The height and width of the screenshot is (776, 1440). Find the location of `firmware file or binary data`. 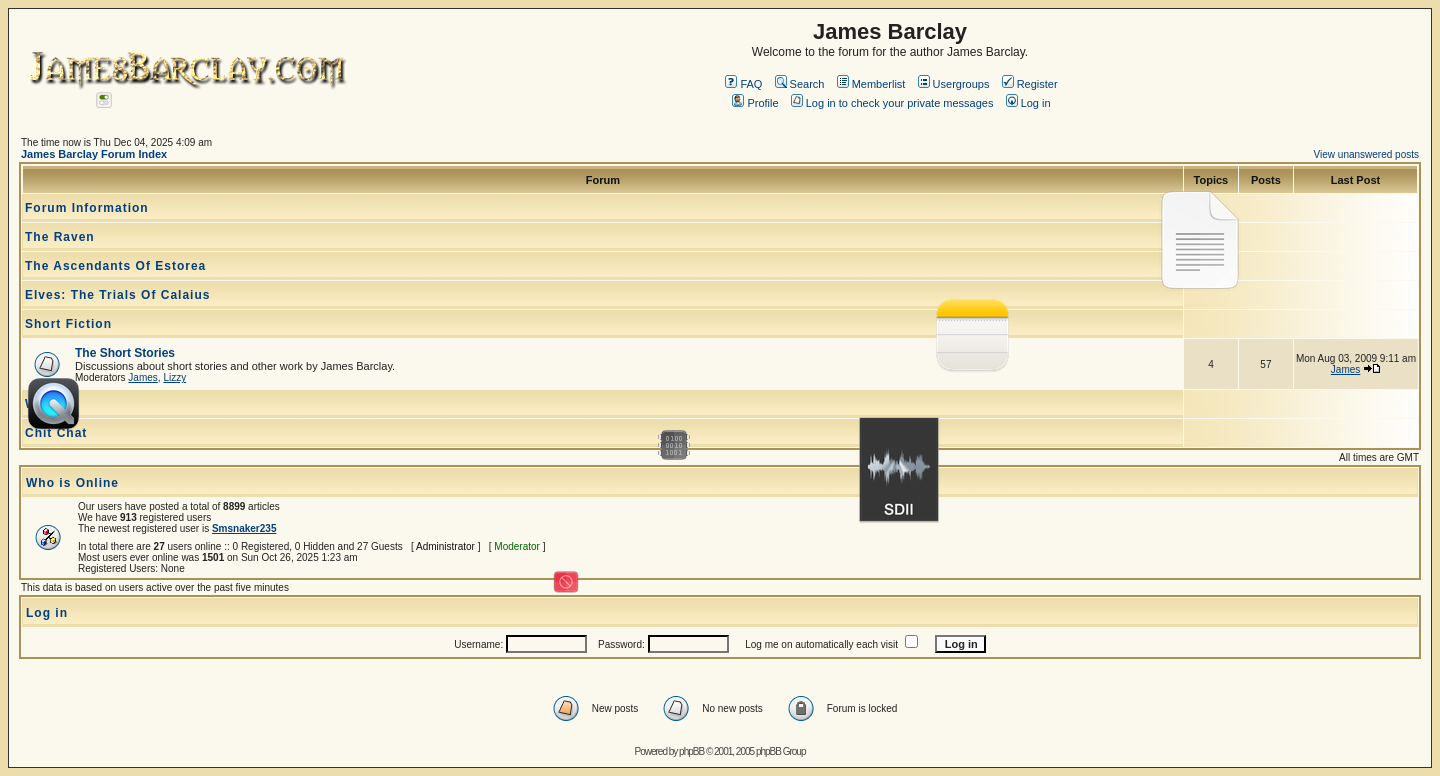

firmware file or binary data is located at coordinates (674, 445).